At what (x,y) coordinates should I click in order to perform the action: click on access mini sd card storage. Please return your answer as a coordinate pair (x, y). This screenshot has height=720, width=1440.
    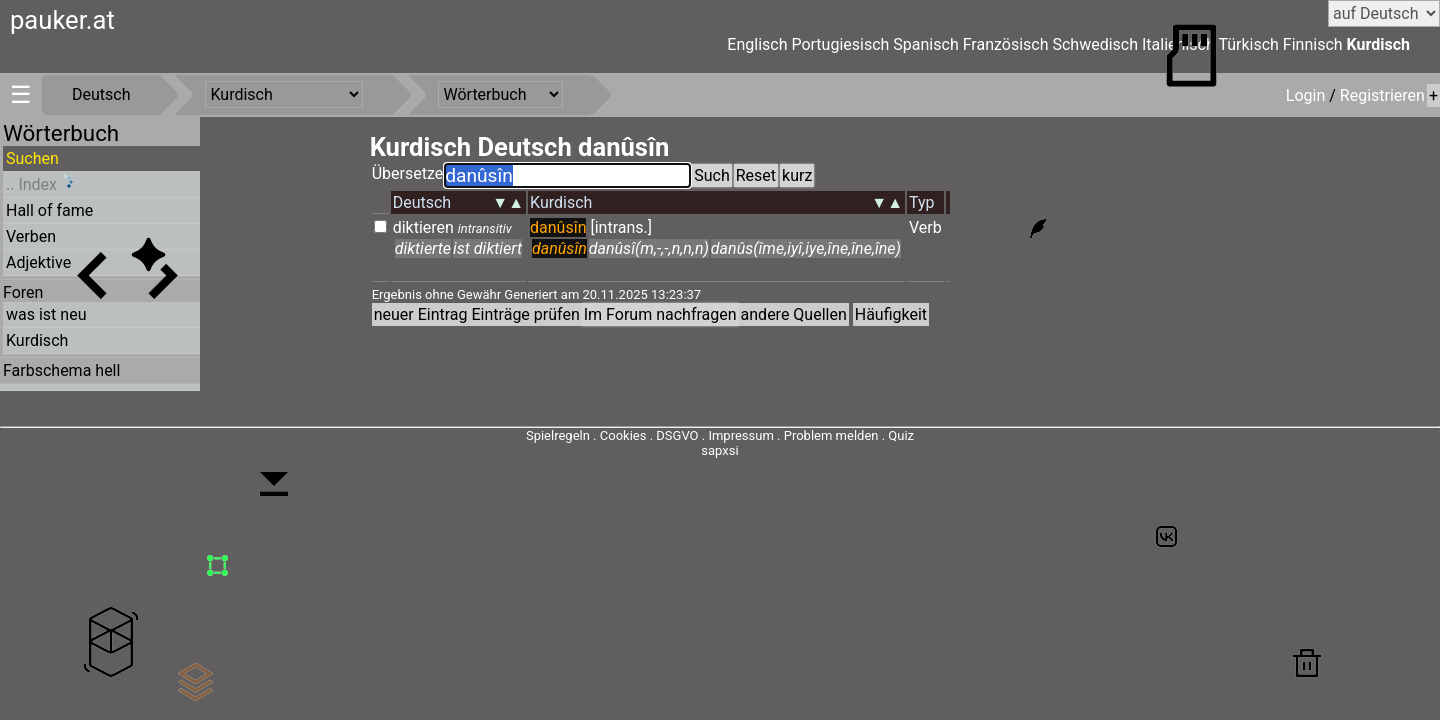
    Looking at the image, I should click on (1191, 55).